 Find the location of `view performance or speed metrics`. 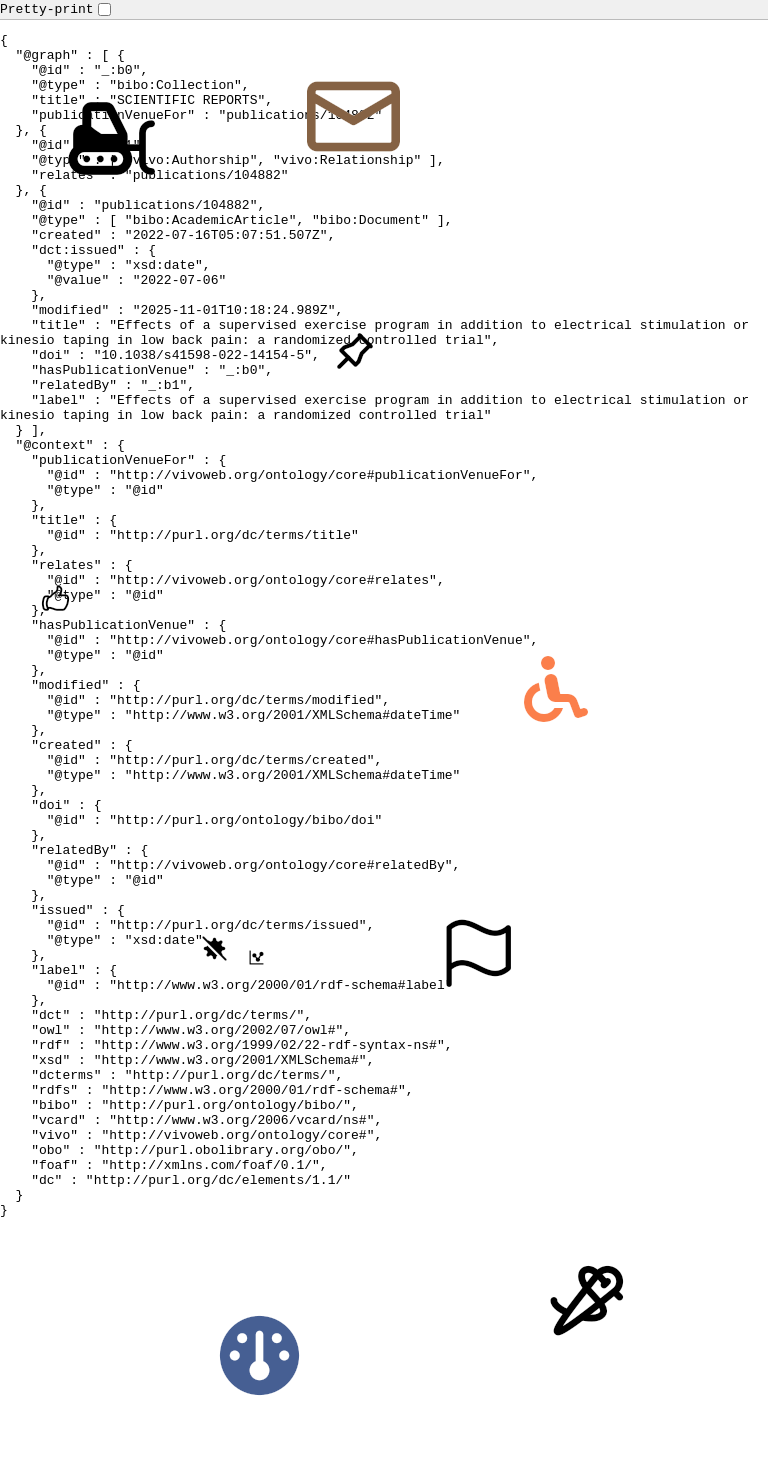

view performance or speed metrics is located at coordinates (259, 1355).